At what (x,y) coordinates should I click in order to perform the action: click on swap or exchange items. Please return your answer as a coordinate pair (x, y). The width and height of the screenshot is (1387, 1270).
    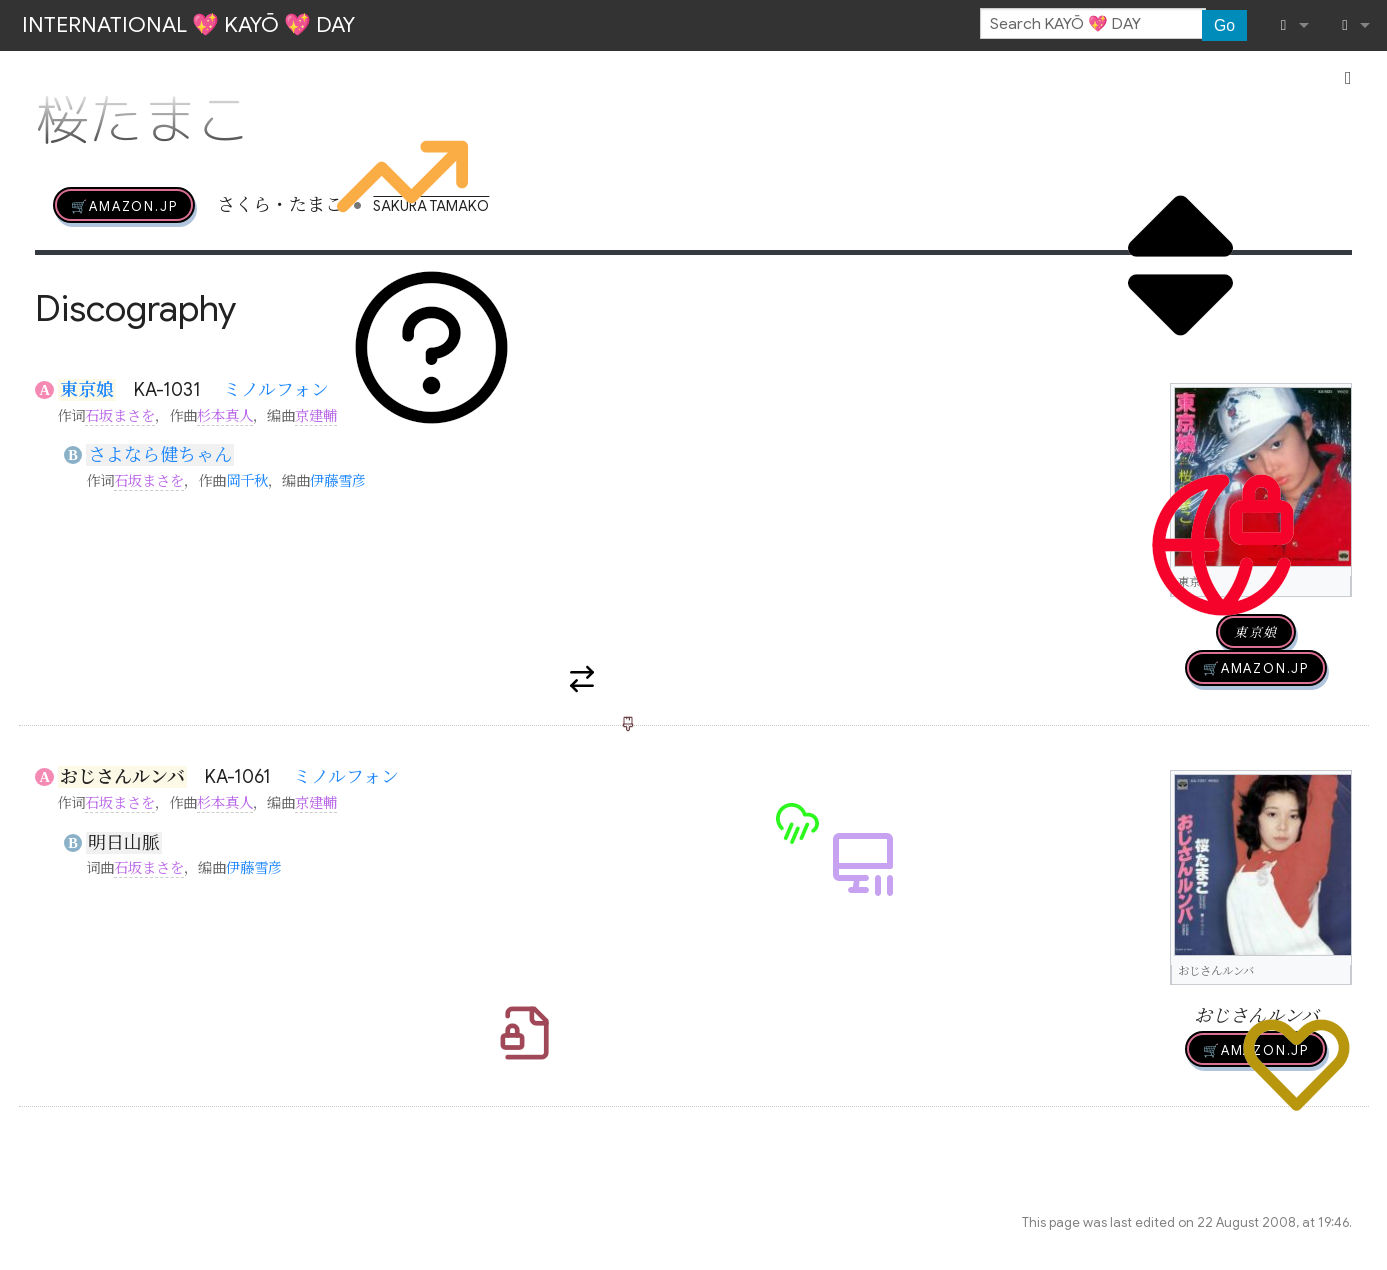
    Looking at the image, I should click on (582, 679).